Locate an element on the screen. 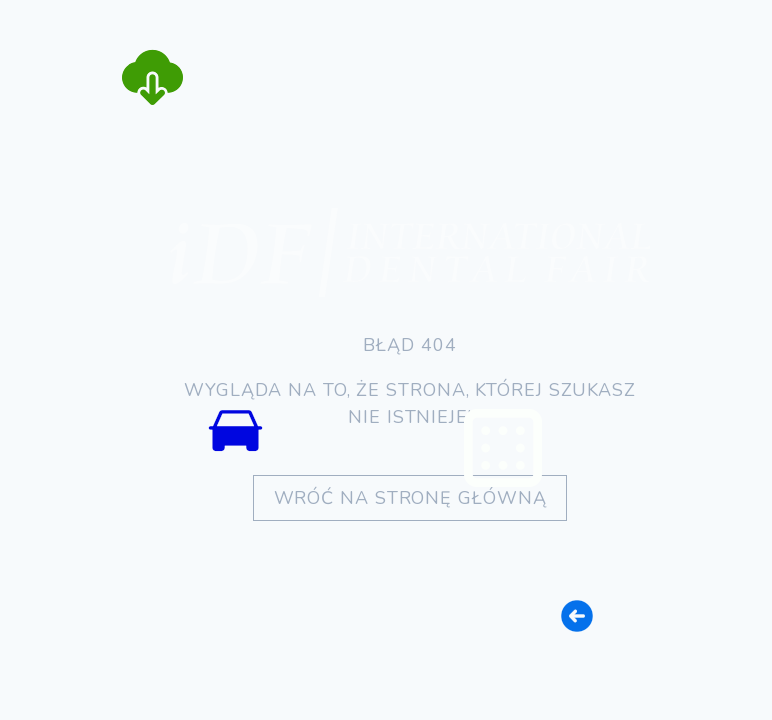  download file from cloud storage is located at coordinates (152, 77).